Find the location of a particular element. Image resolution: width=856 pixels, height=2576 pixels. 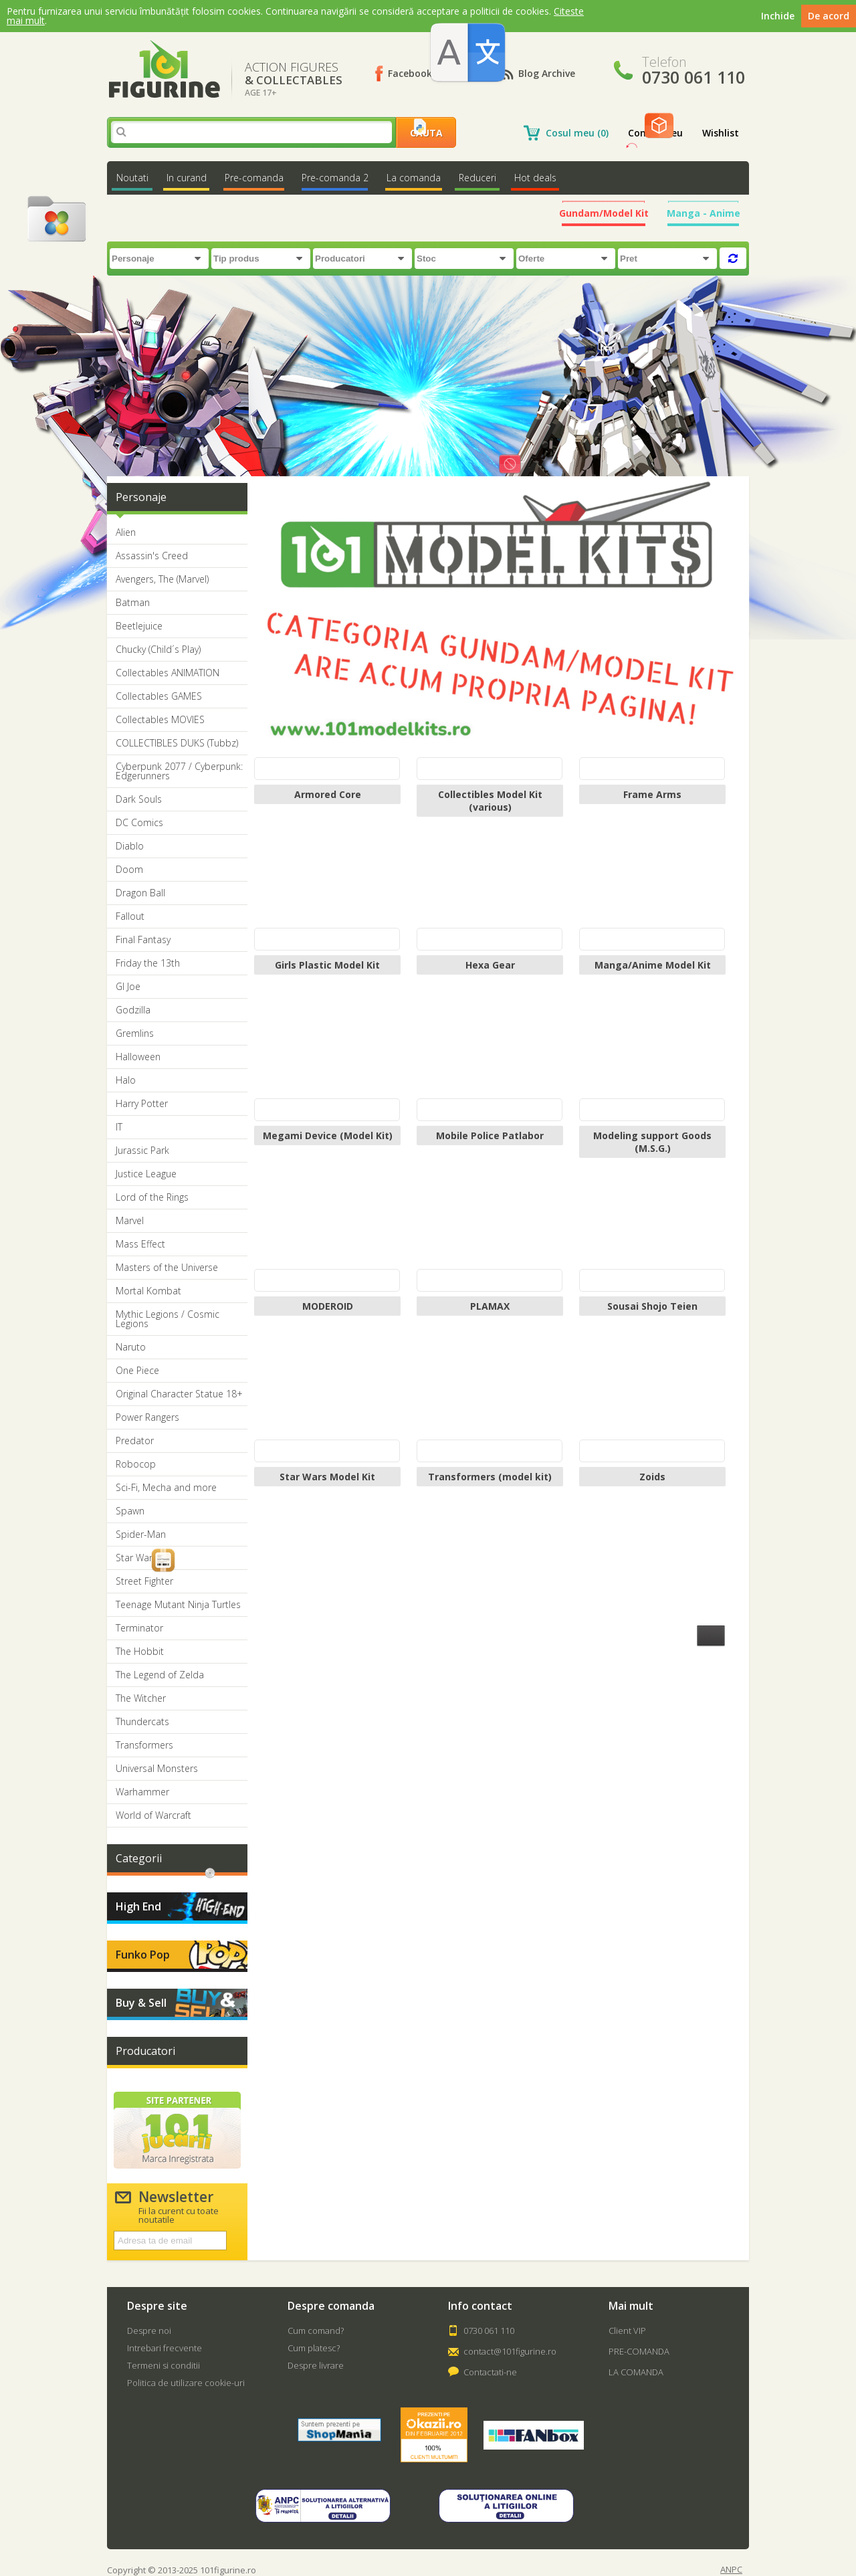

open the Eleven Forum community folder is located at coordinates (56, 220).